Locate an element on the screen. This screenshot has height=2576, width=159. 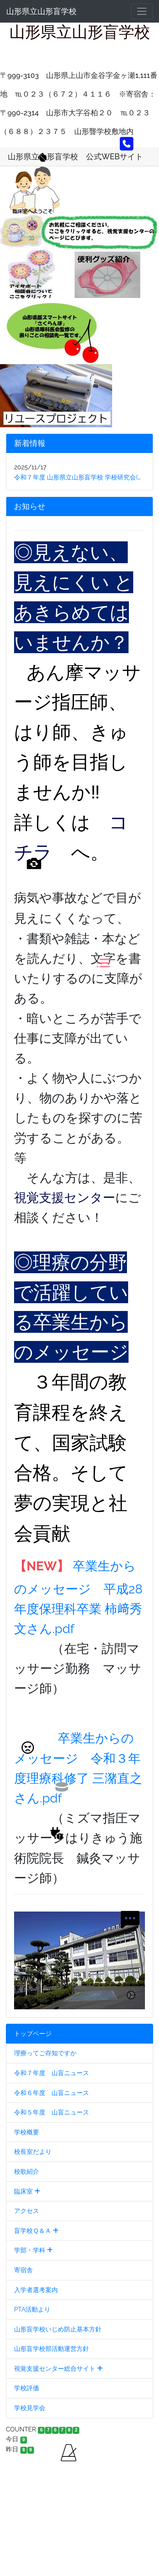
indicates a power connection error or issue is located at coordinates (56, 1833).